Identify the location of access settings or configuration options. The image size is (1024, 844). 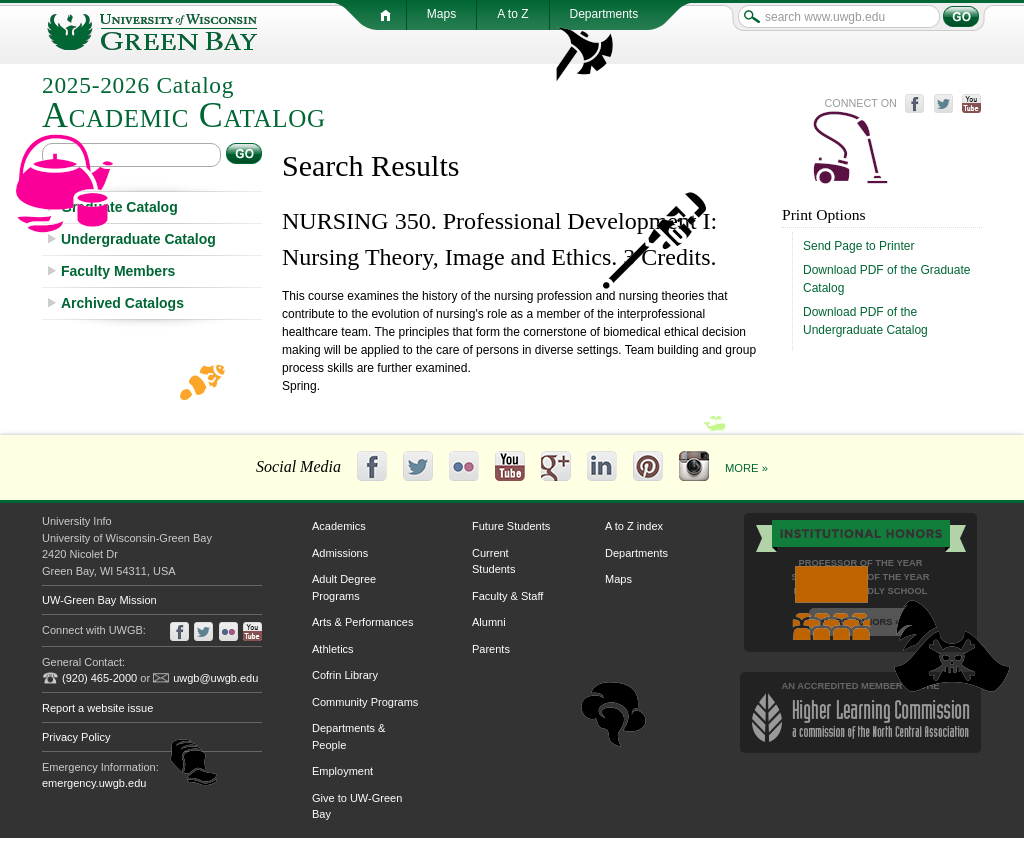
(654, 240).